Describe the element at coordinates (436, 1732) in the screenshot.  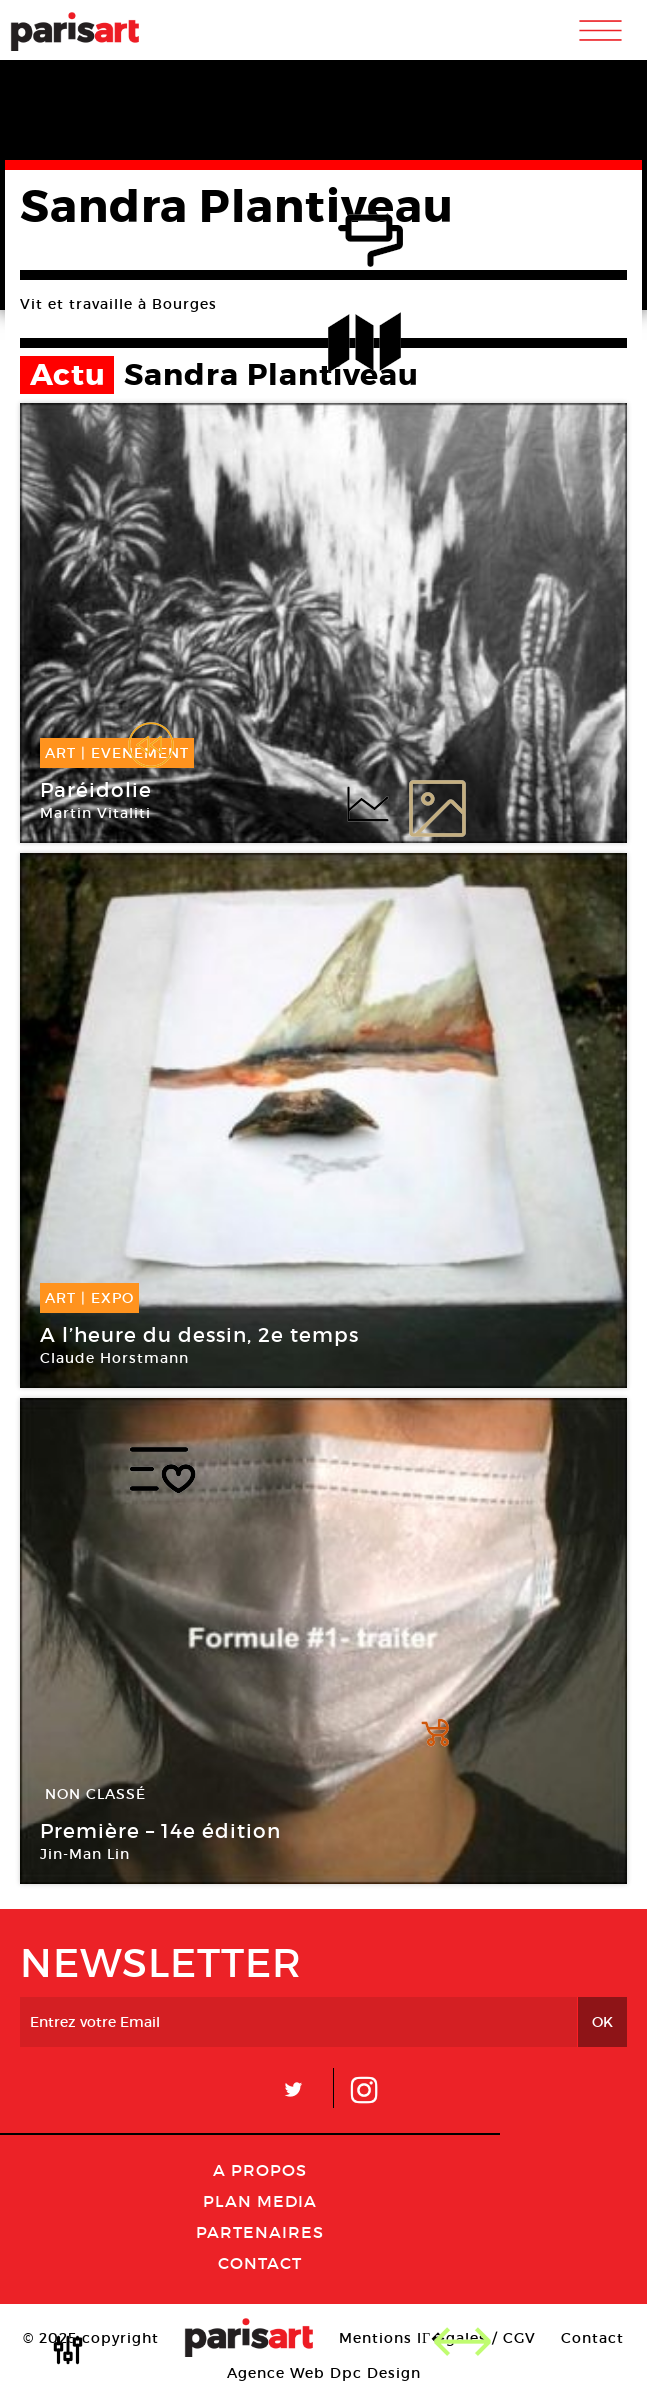
I see `access baby or parenting-related features` at that location.